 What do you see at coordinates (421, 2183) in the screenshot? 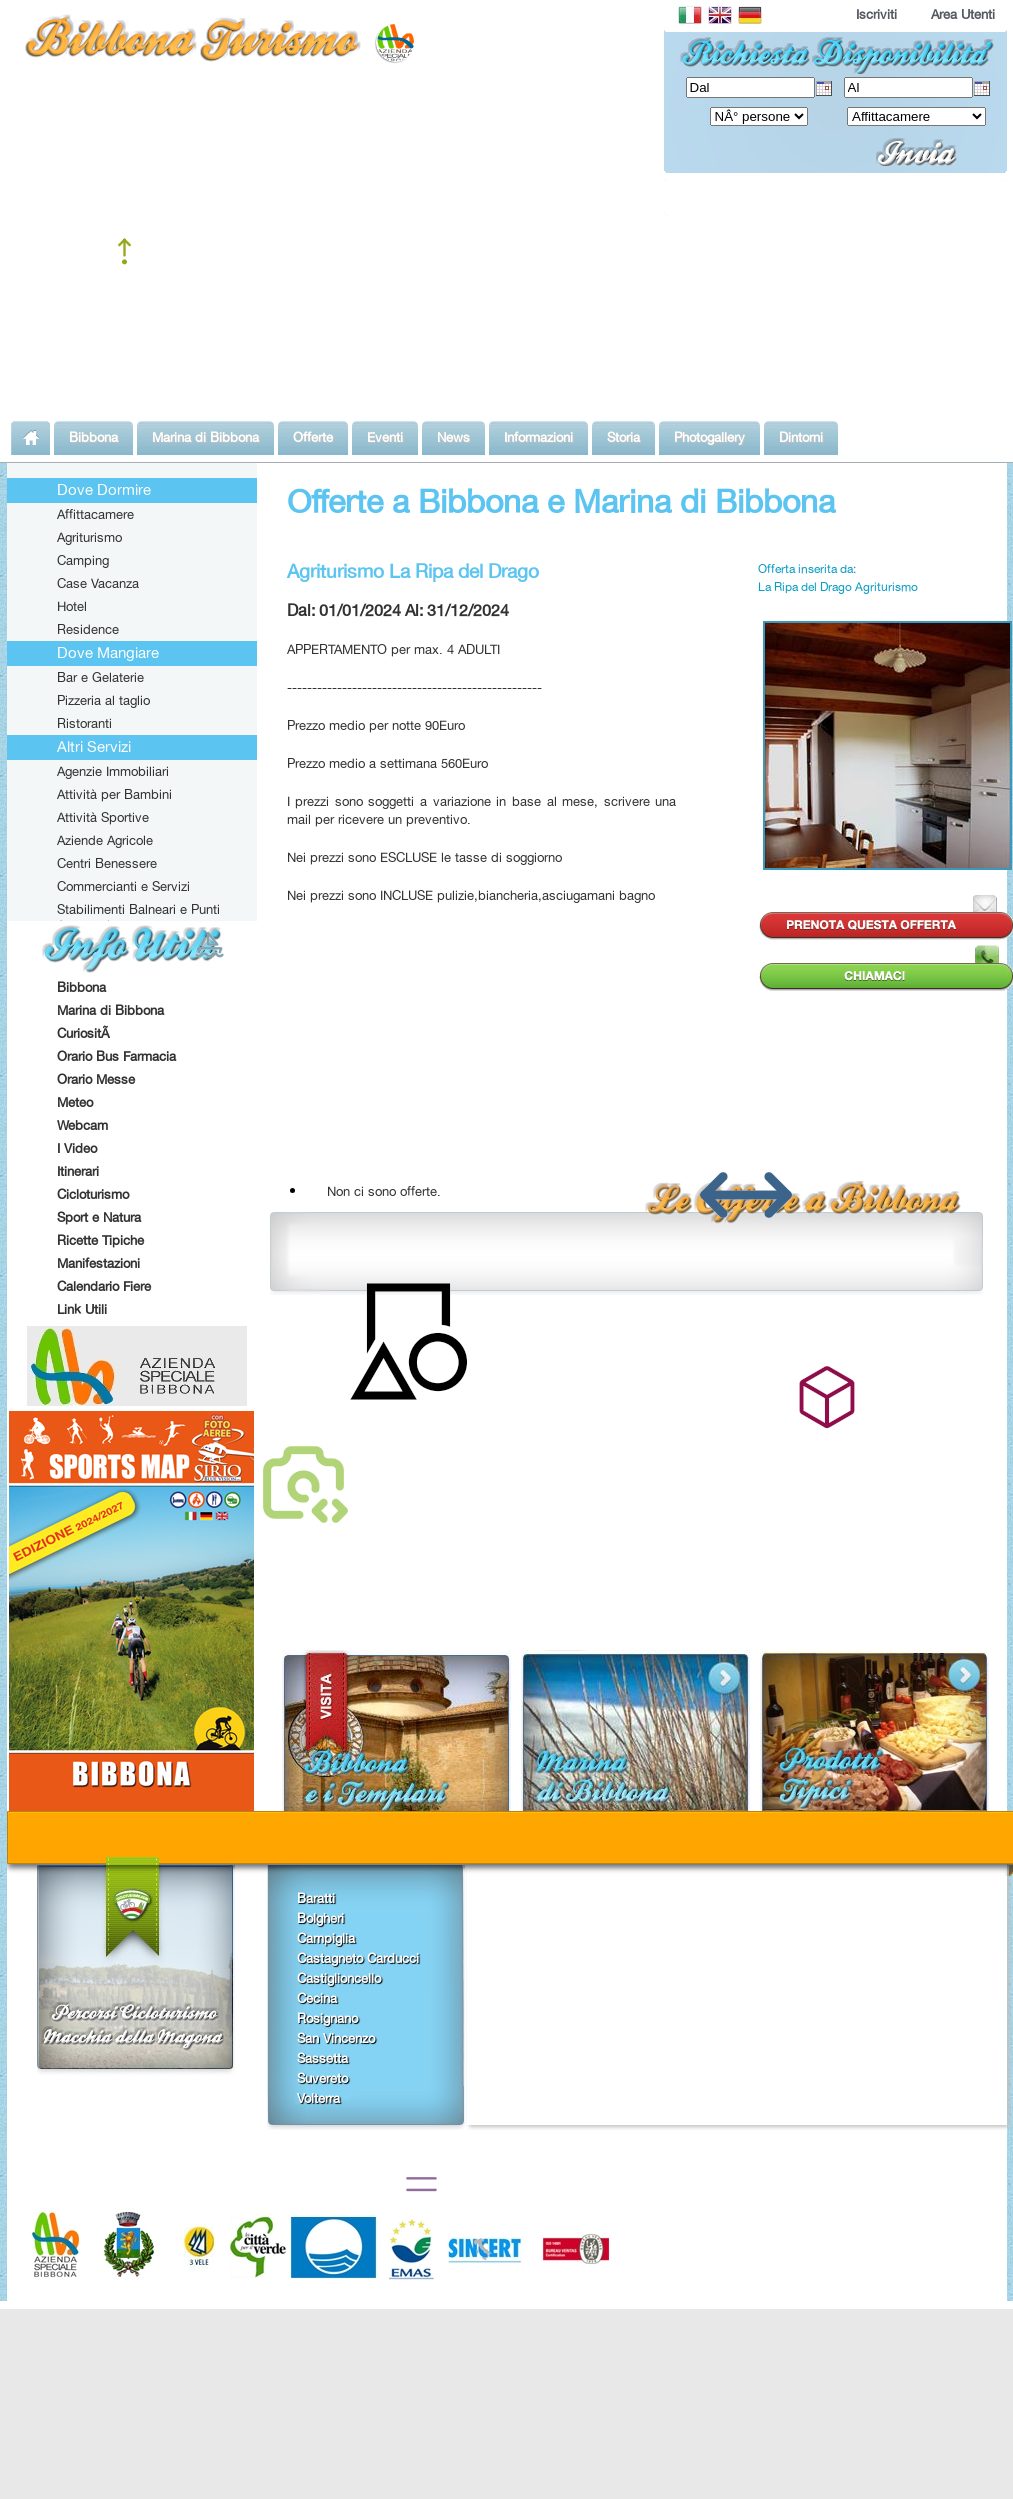
I see `open navigation menu` at bounding box center [421, 2183].